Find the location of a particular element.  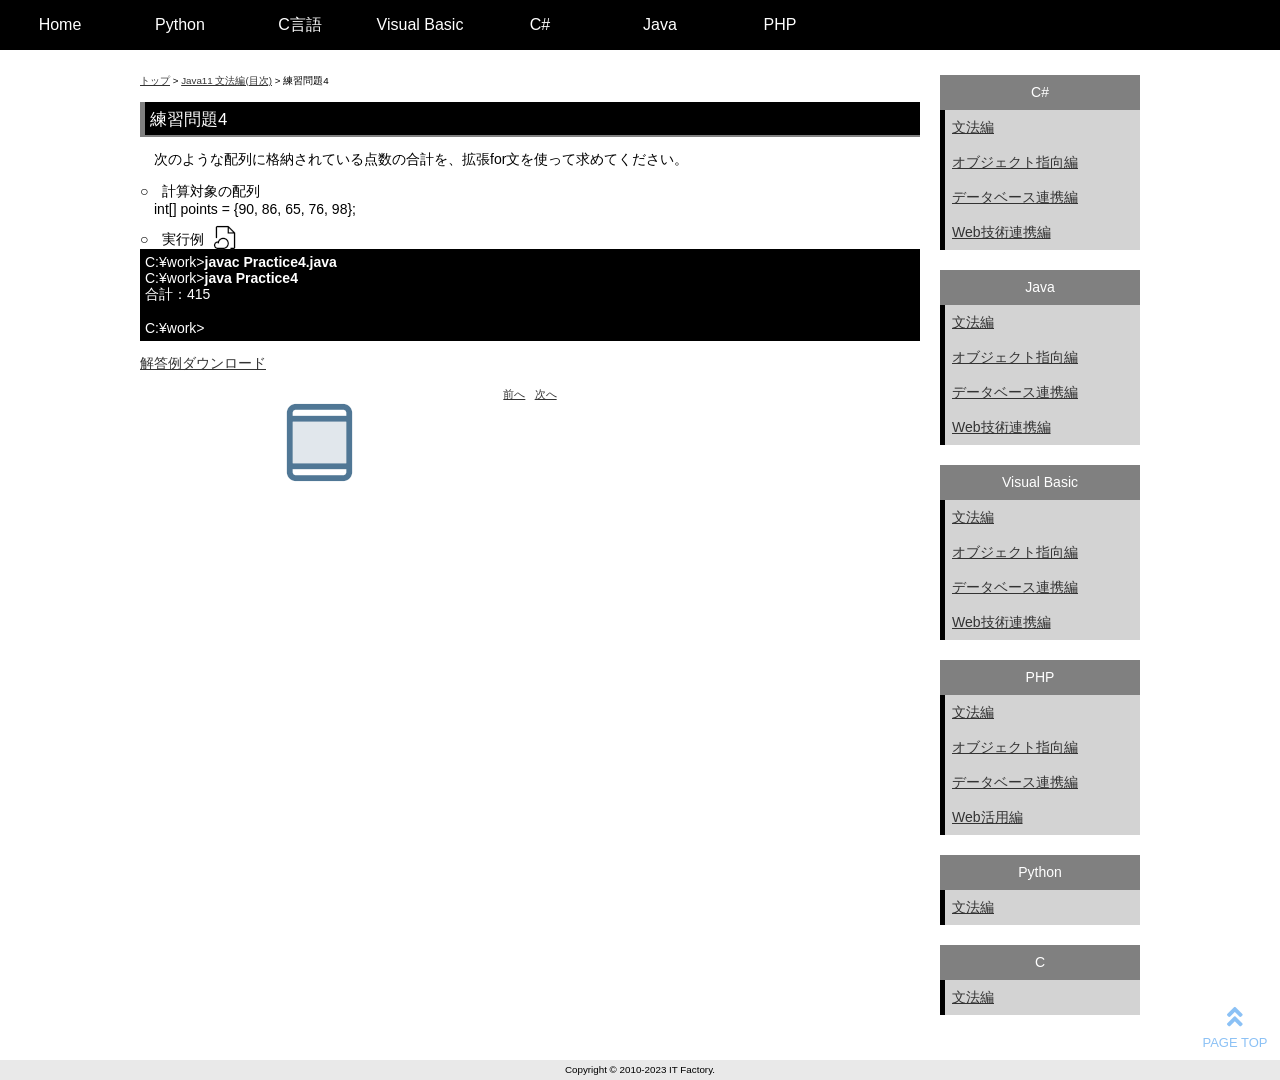

access cloud-stored files is located at coordinates (225, 237).